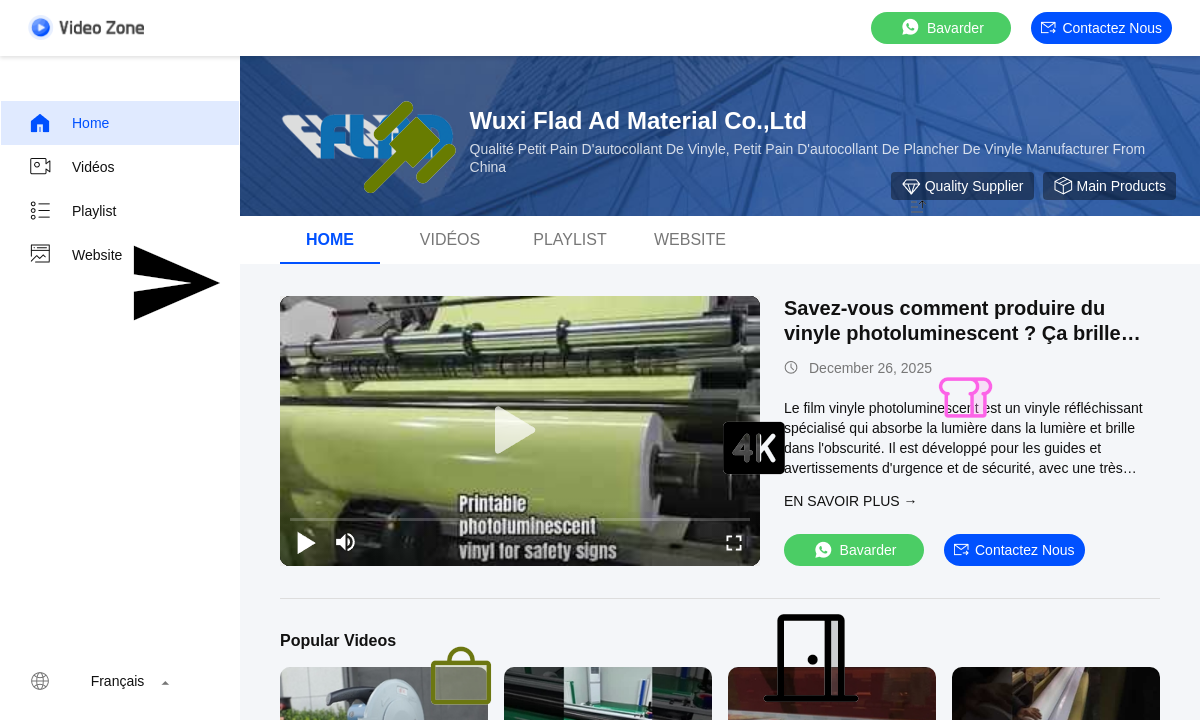  Describe the element at coordinates (811, 658) in the screenshot. I see `log out or exit the current session` at that location.